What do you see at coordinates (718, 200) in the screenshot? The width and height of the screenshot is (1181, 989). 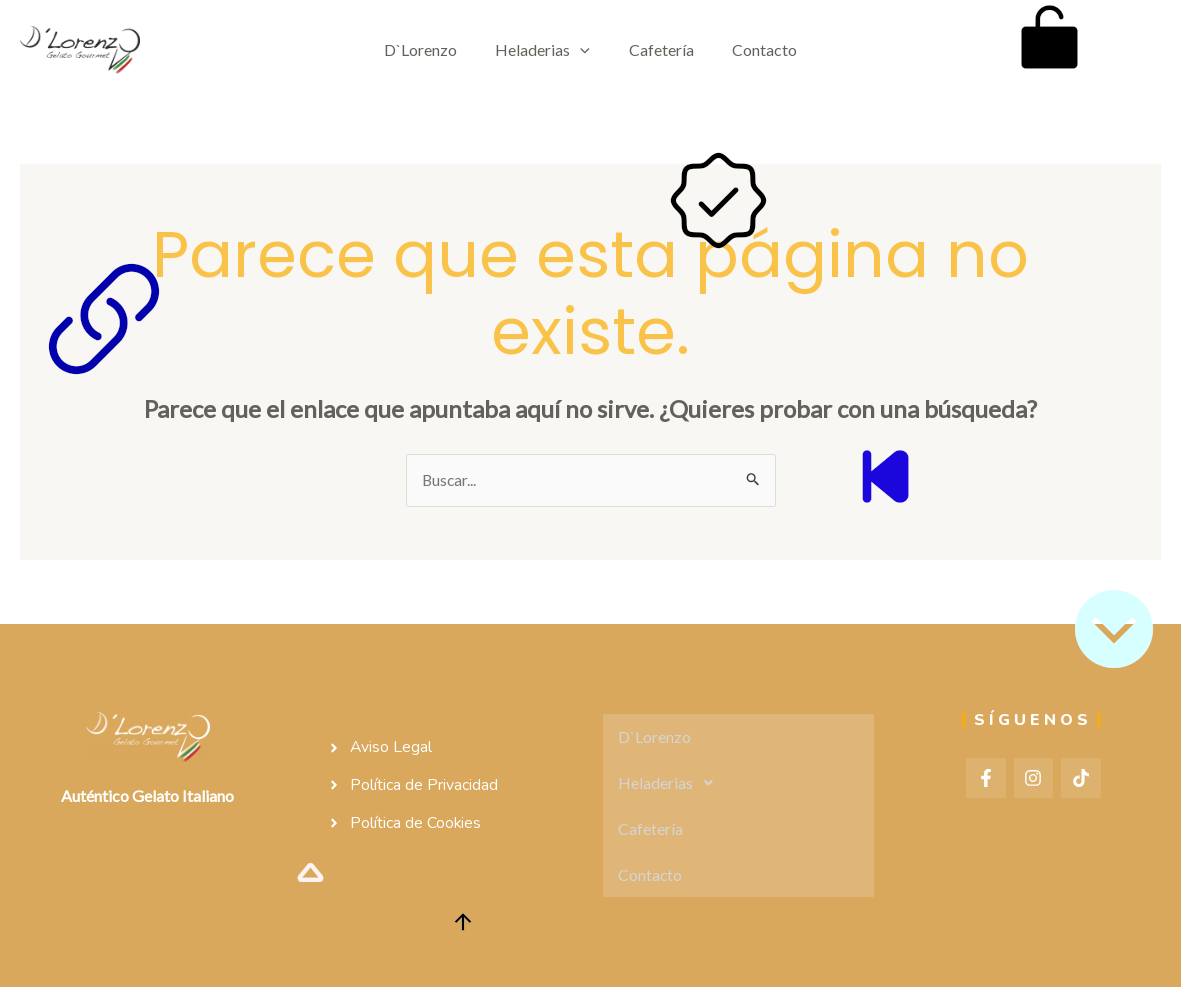 I see `indicates verified or authenticated status` at bounding box center [718, 200].